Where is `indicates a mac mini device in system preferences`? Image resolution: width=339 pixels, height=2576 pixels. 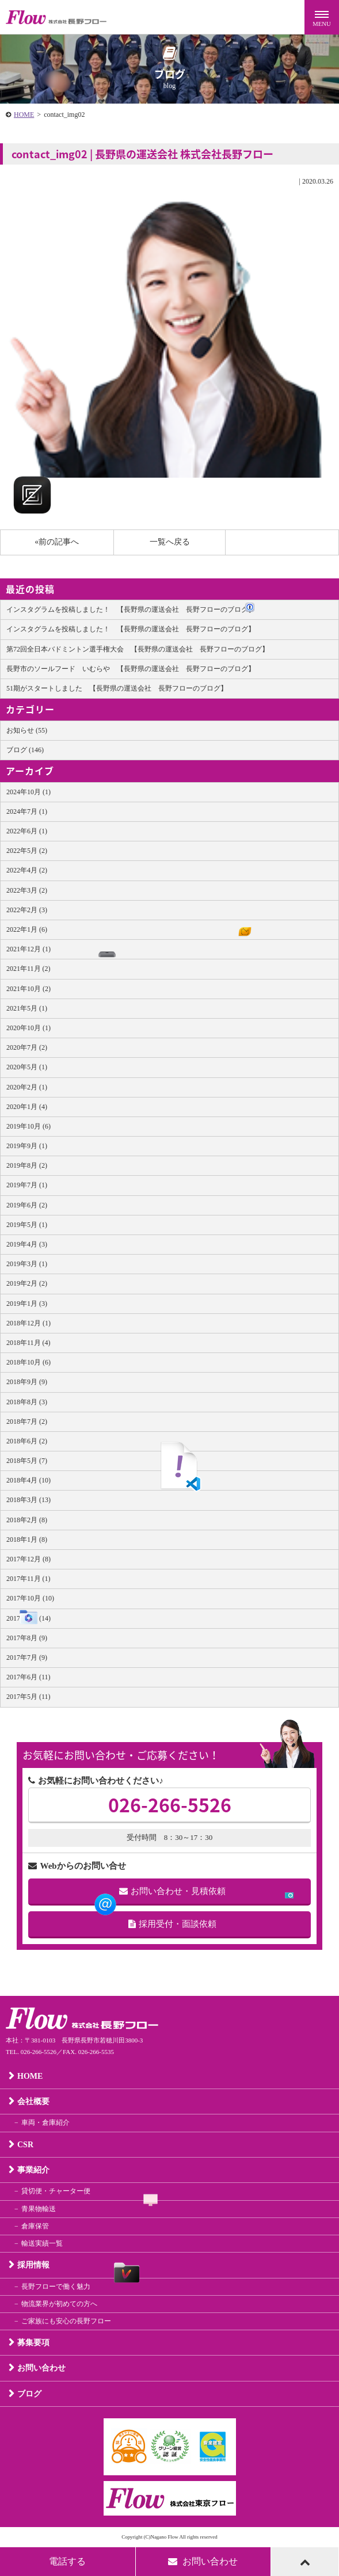
indicates a mac mini device in system preferences is located at coordinates (107, 954).